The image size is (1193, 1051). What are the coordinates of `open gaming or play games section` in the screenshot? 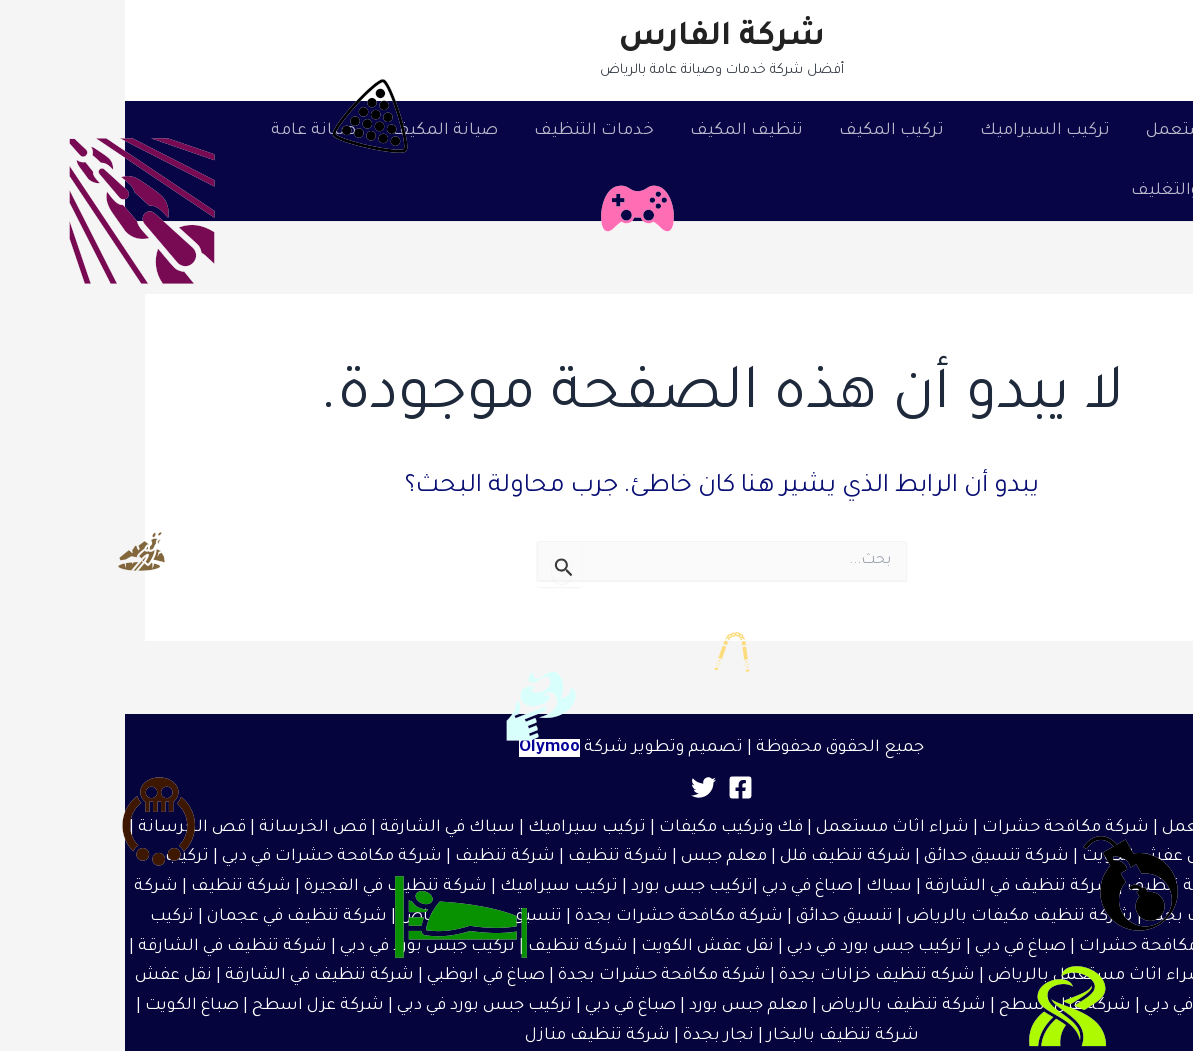 It's located at (637, 208).